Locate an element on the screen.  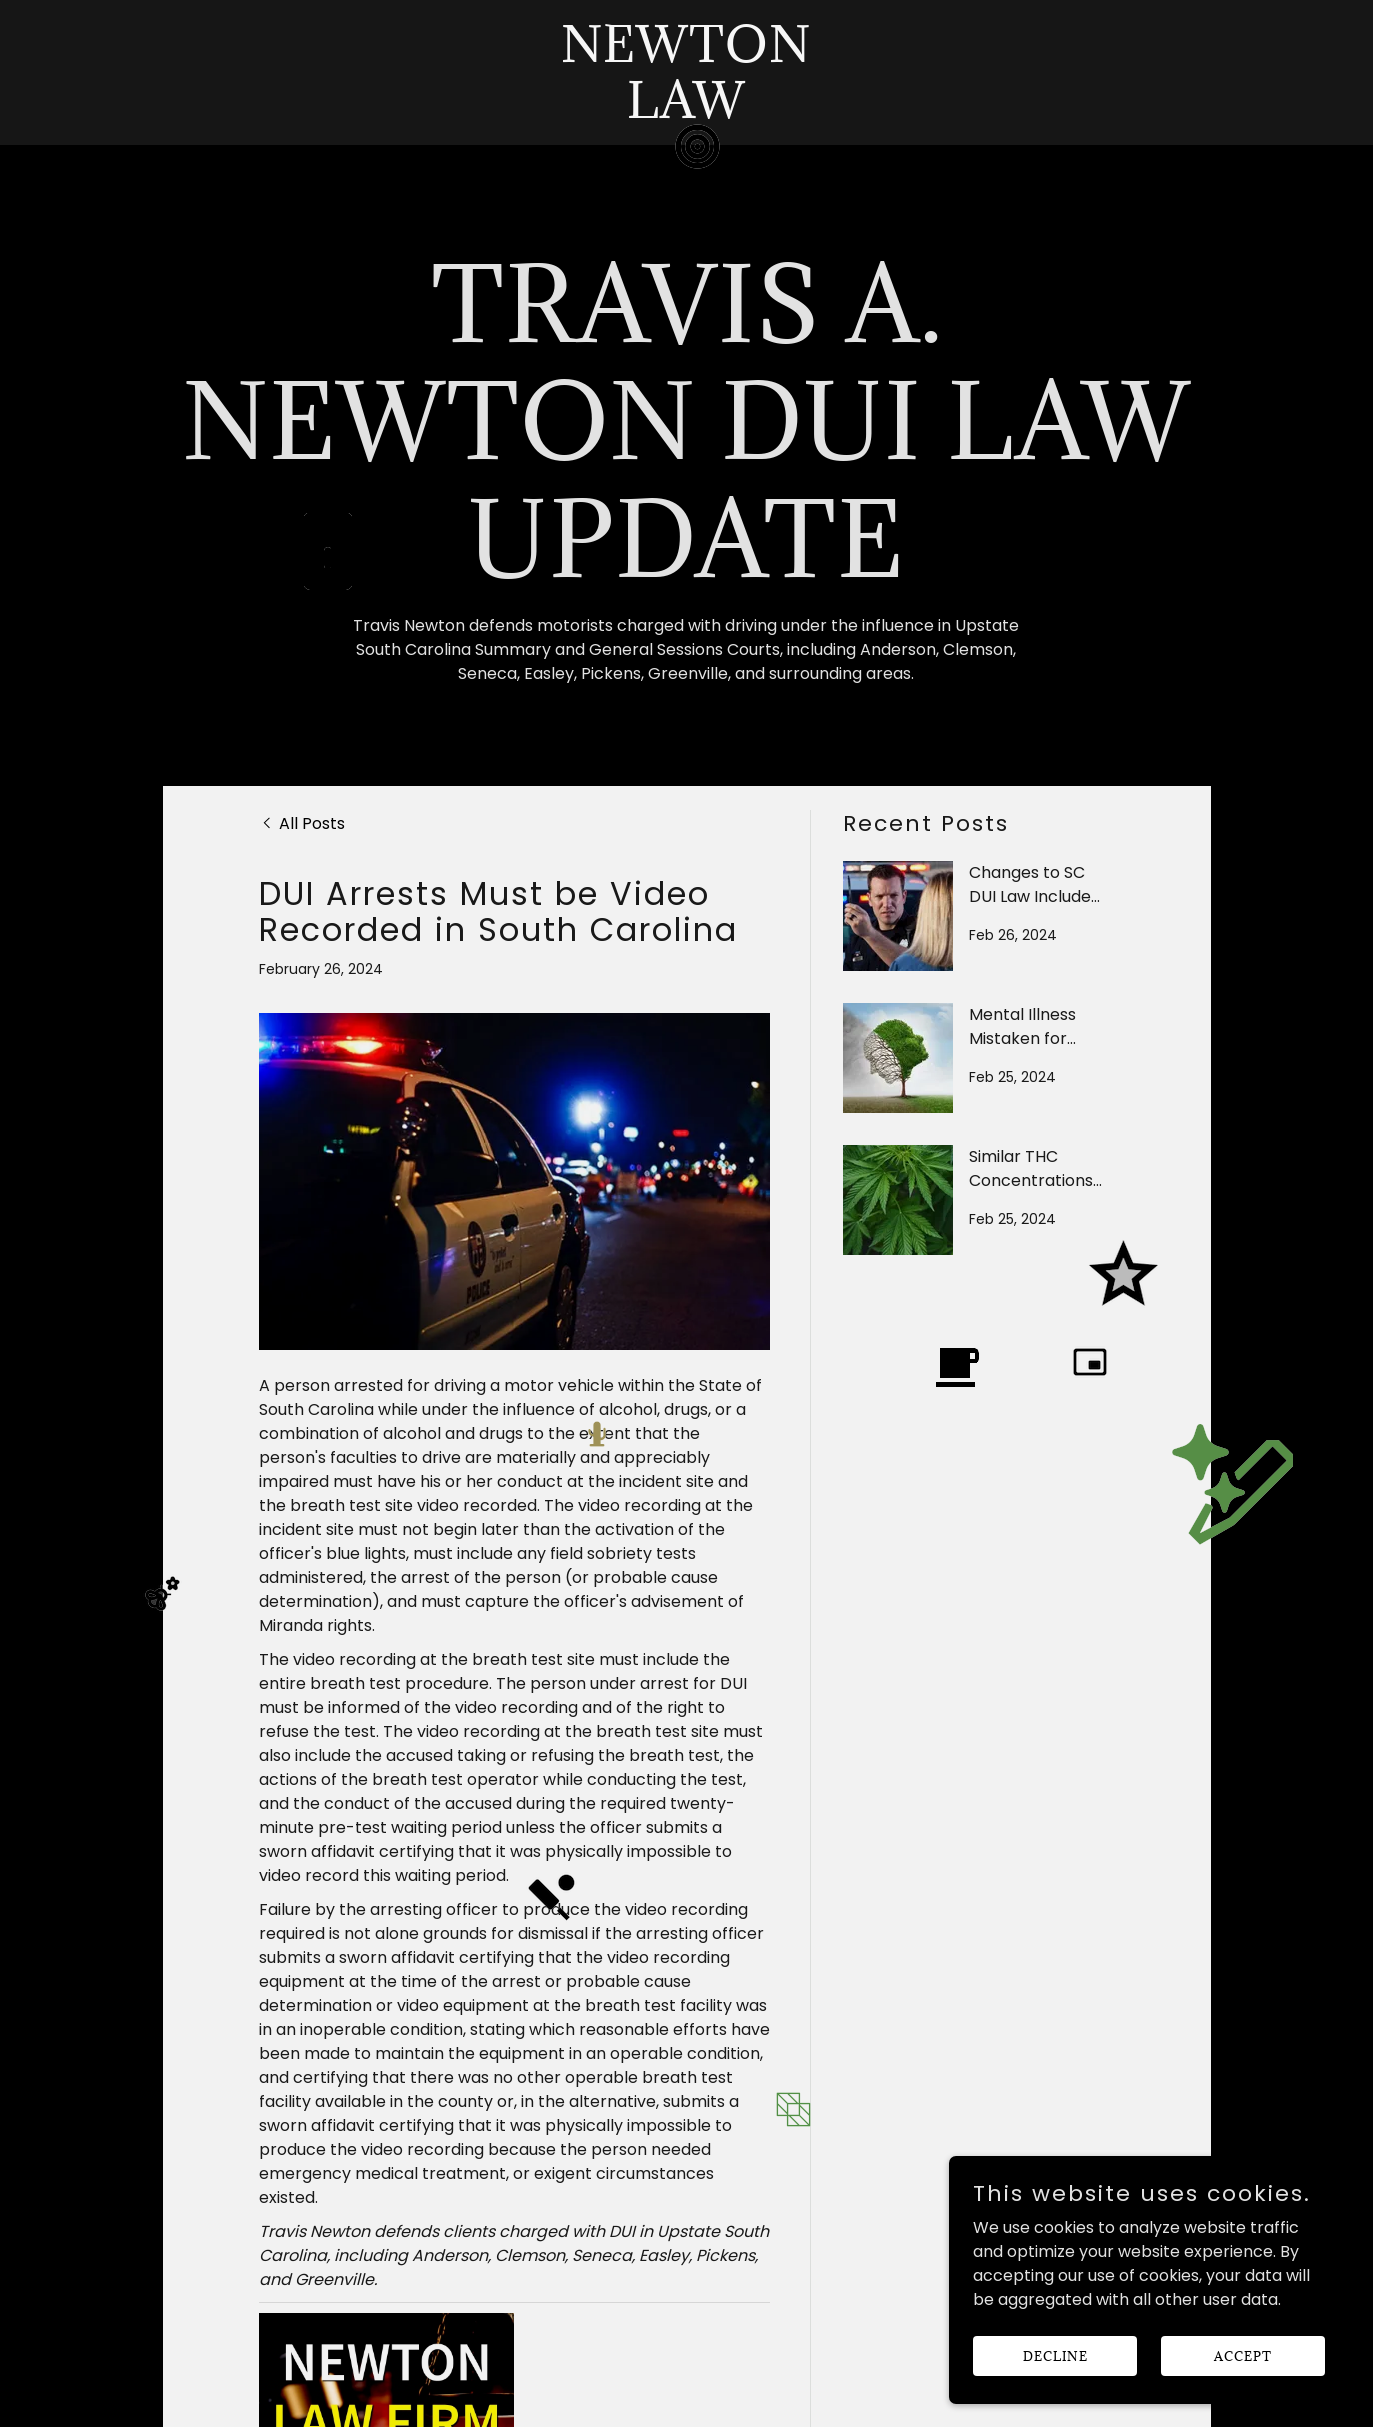
edit with AI assistance is located at coordinates (1236, 1488).